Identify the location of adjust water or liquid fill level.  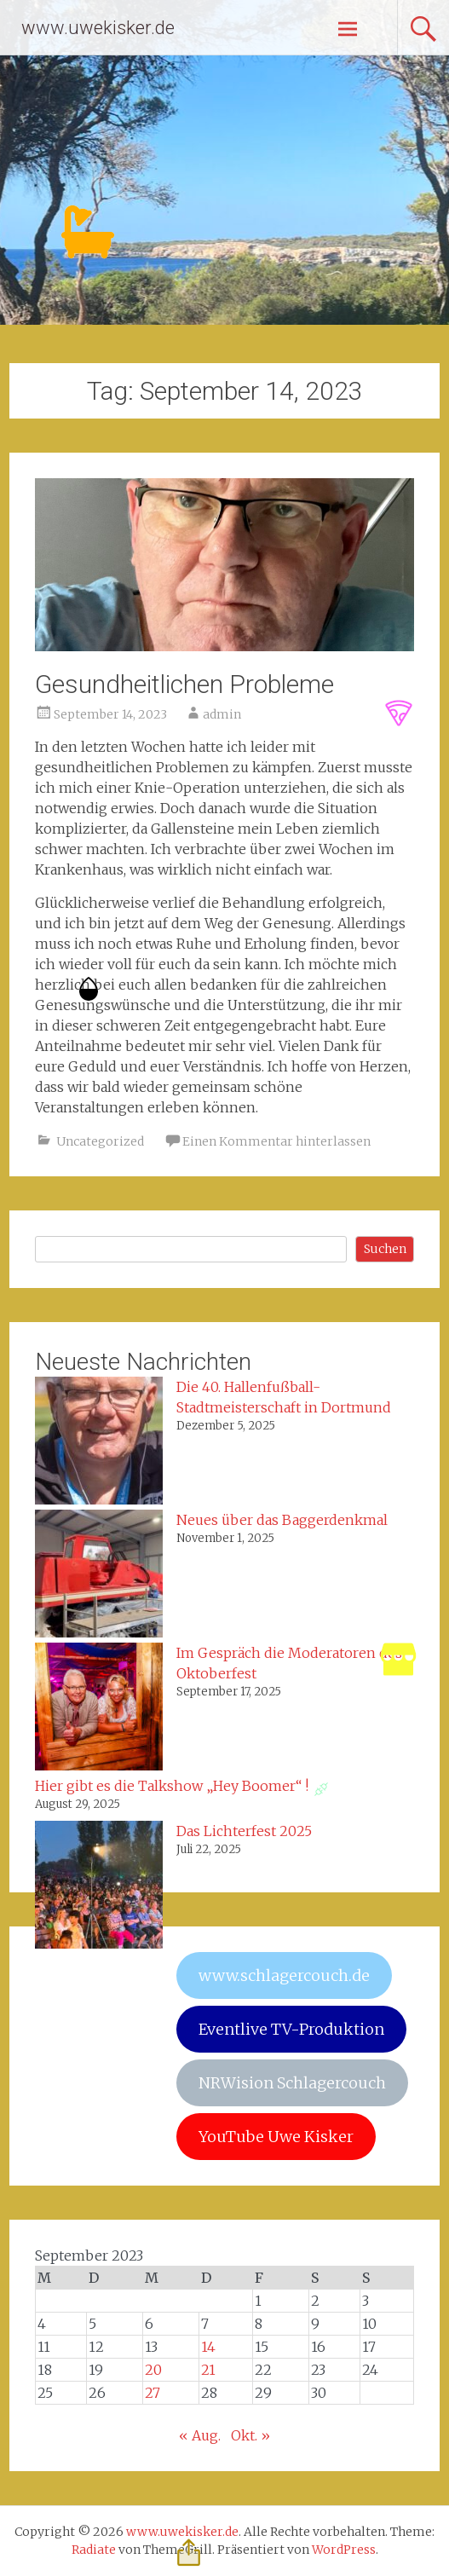
(89, 990).